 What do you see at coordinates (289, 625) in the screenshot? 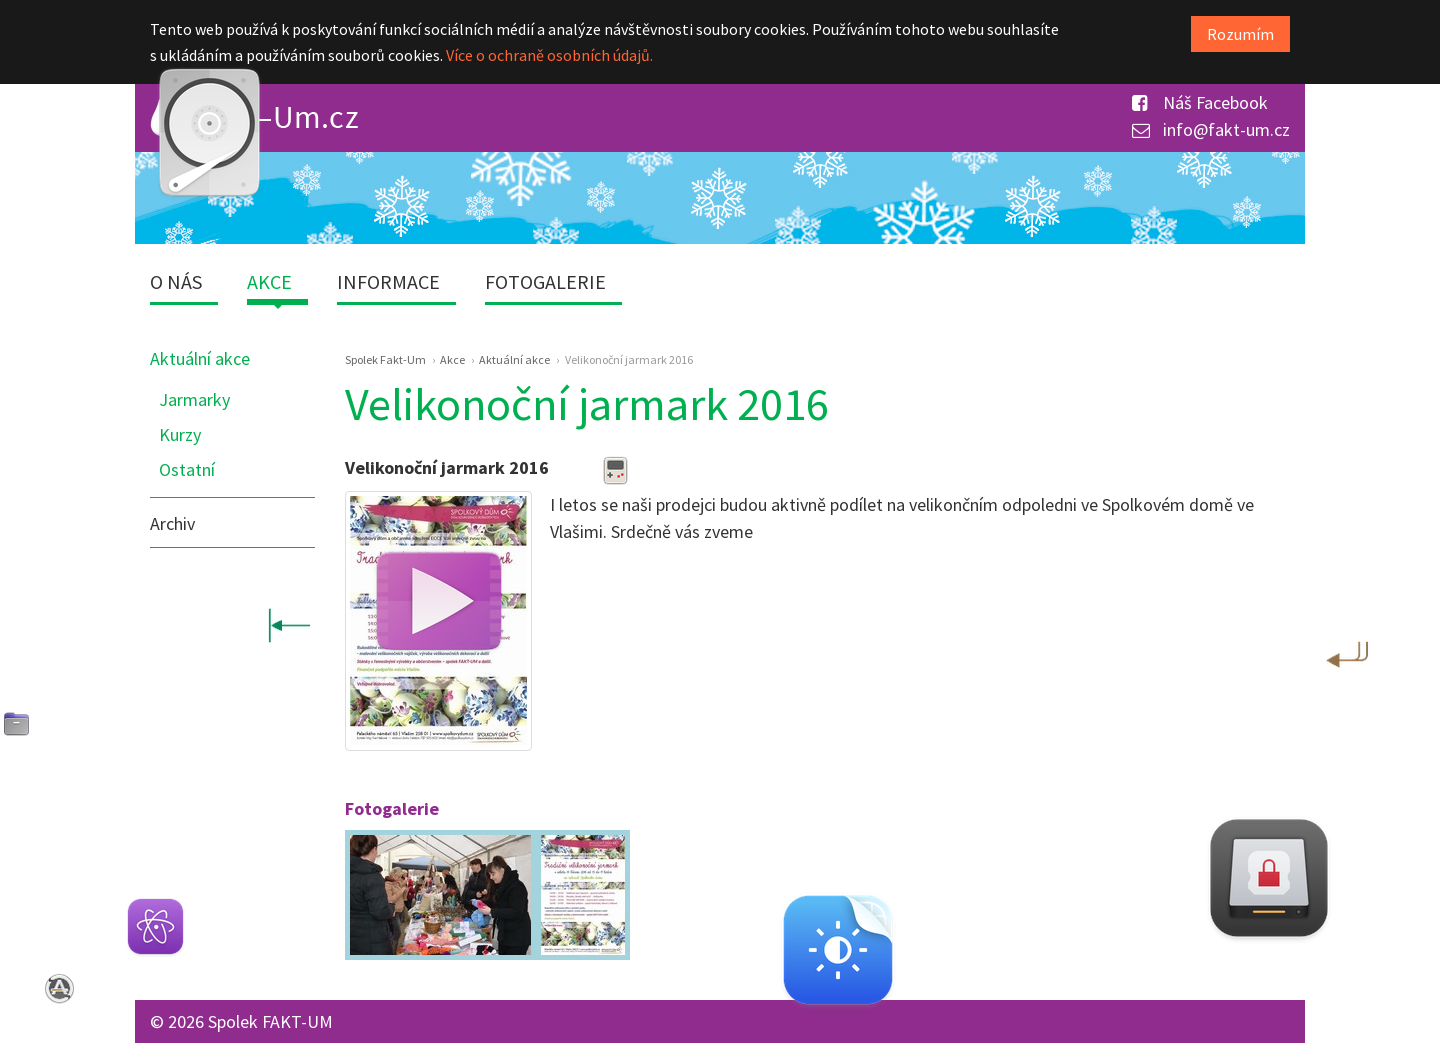
I see `go to the first item in a list or sequence` at bounding box center [289, 625].